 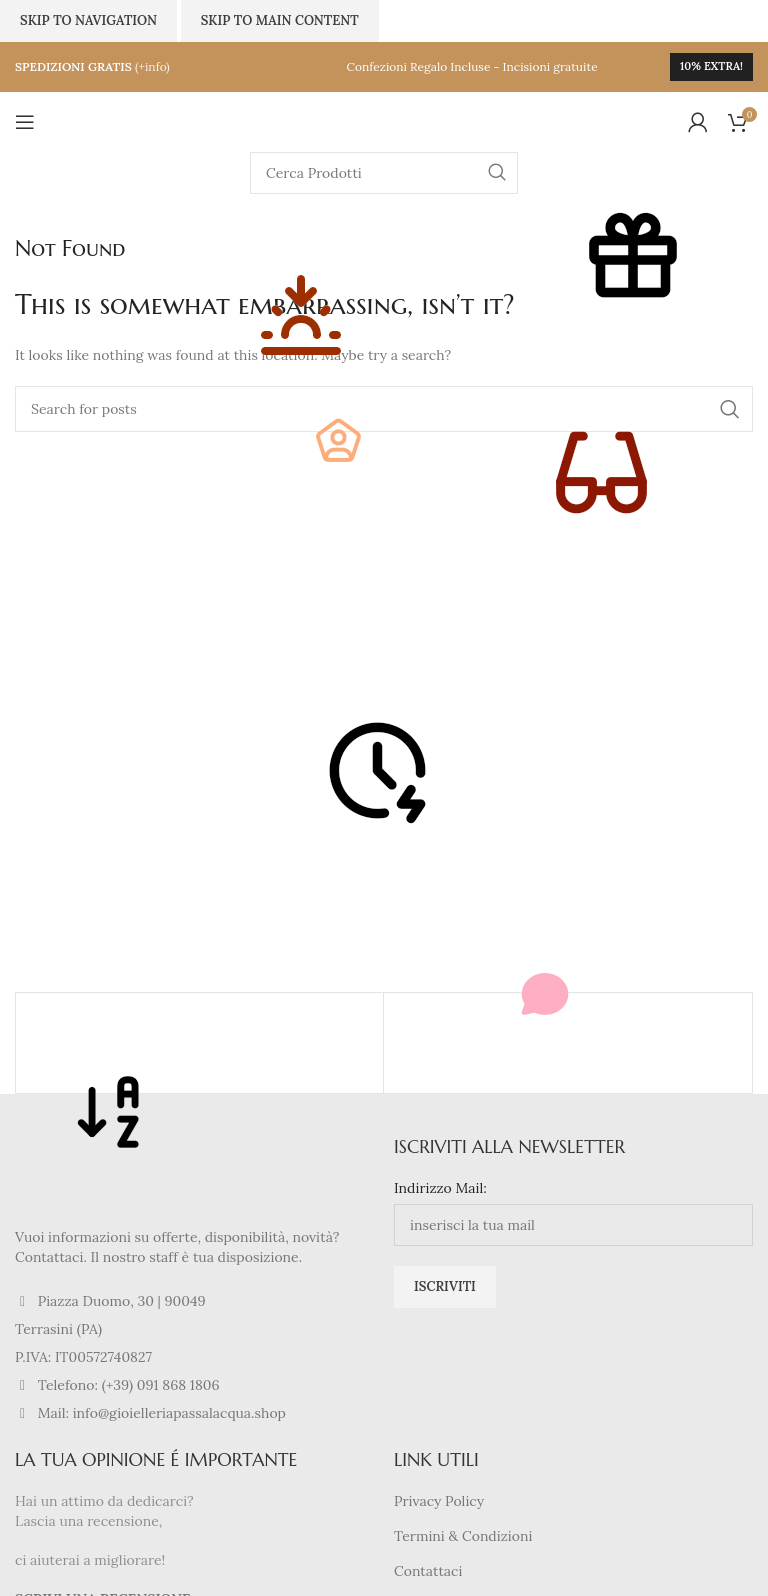 What do you see at coordinates (338, 441) in the screenshot?
I see `view user profile` at bounding box center [338, 441].